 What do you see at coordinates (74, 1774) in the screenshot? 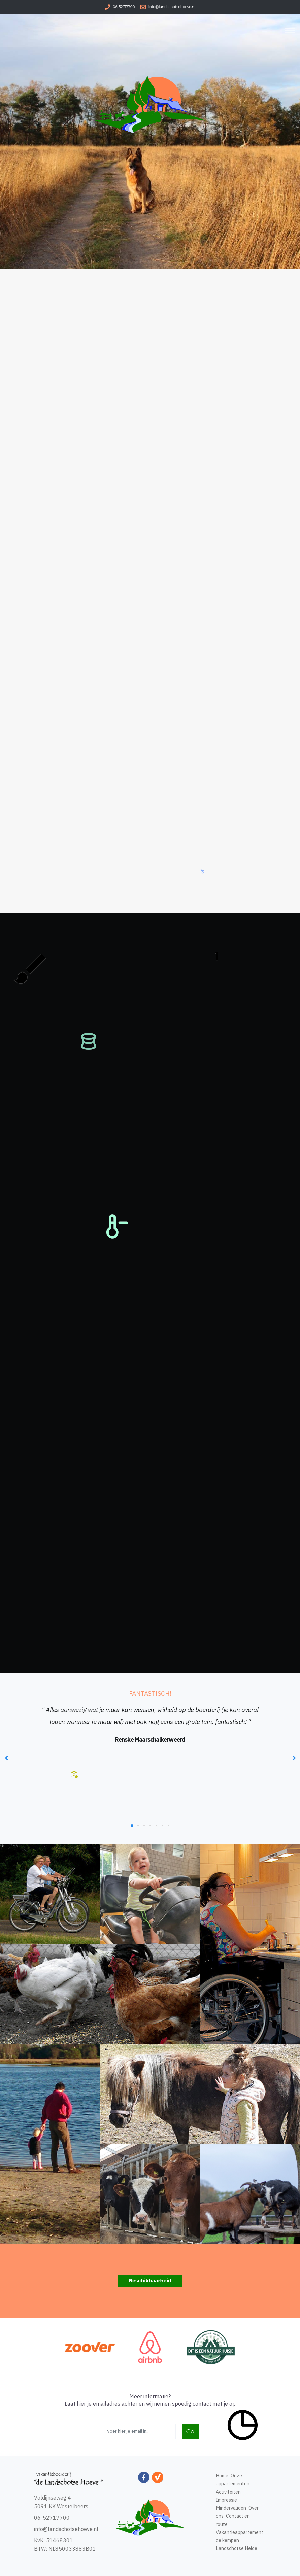
I see `cancel photo capture` at bounding box center [74, 1774].